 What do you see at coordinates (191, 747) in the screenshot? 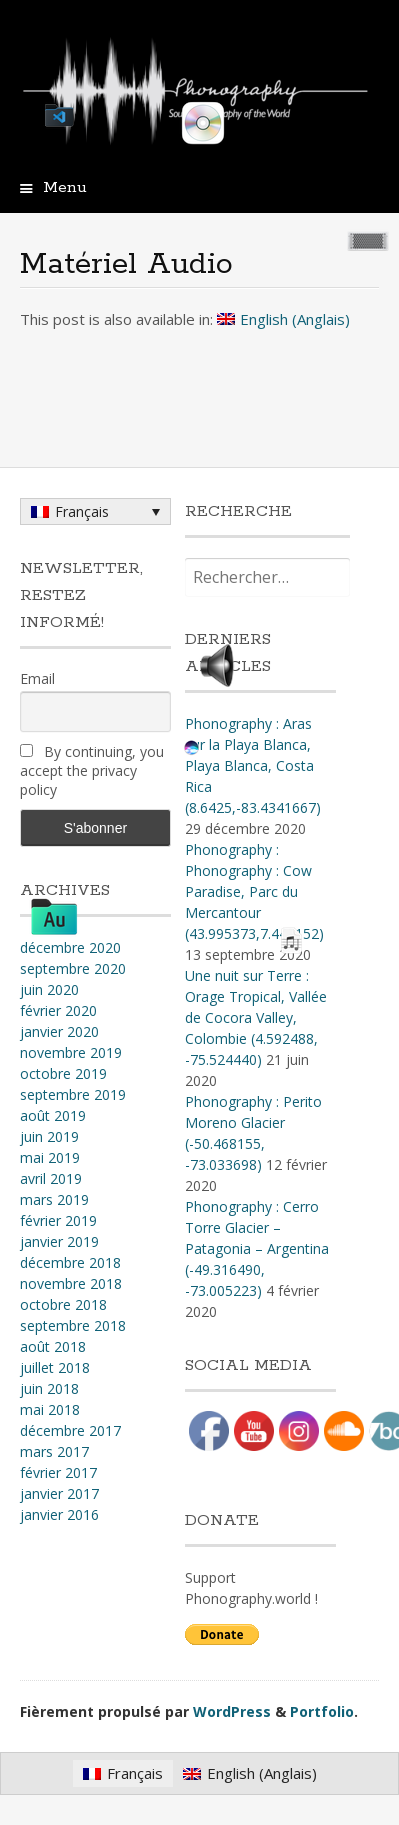
I see `open Siri settings and preferences` at bounding box center [191, 747].